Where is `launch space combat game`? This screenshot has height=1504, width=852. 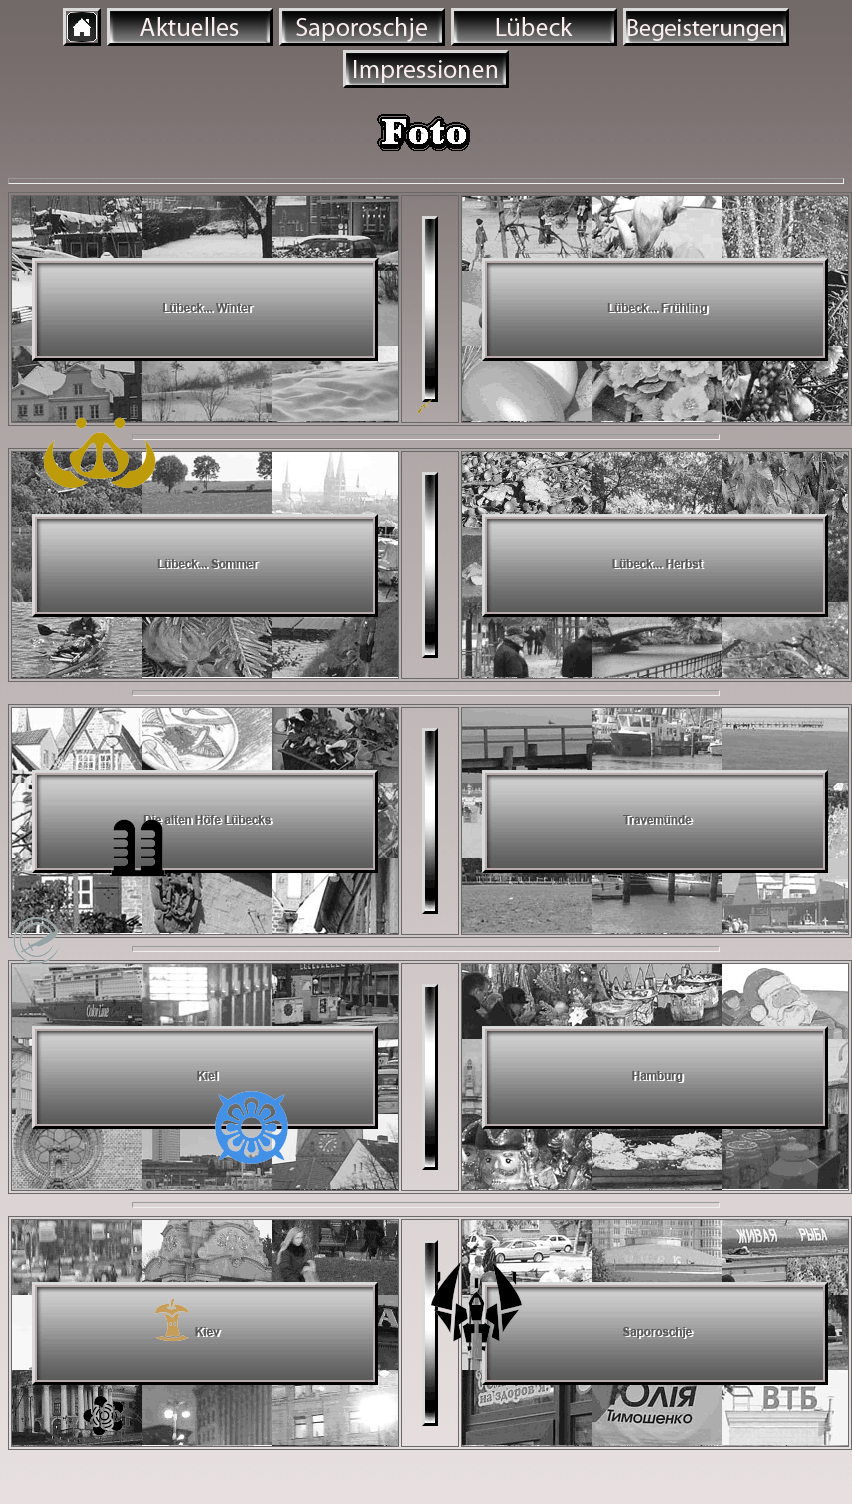
launch space combat game is located at coordinates (476, 1306).